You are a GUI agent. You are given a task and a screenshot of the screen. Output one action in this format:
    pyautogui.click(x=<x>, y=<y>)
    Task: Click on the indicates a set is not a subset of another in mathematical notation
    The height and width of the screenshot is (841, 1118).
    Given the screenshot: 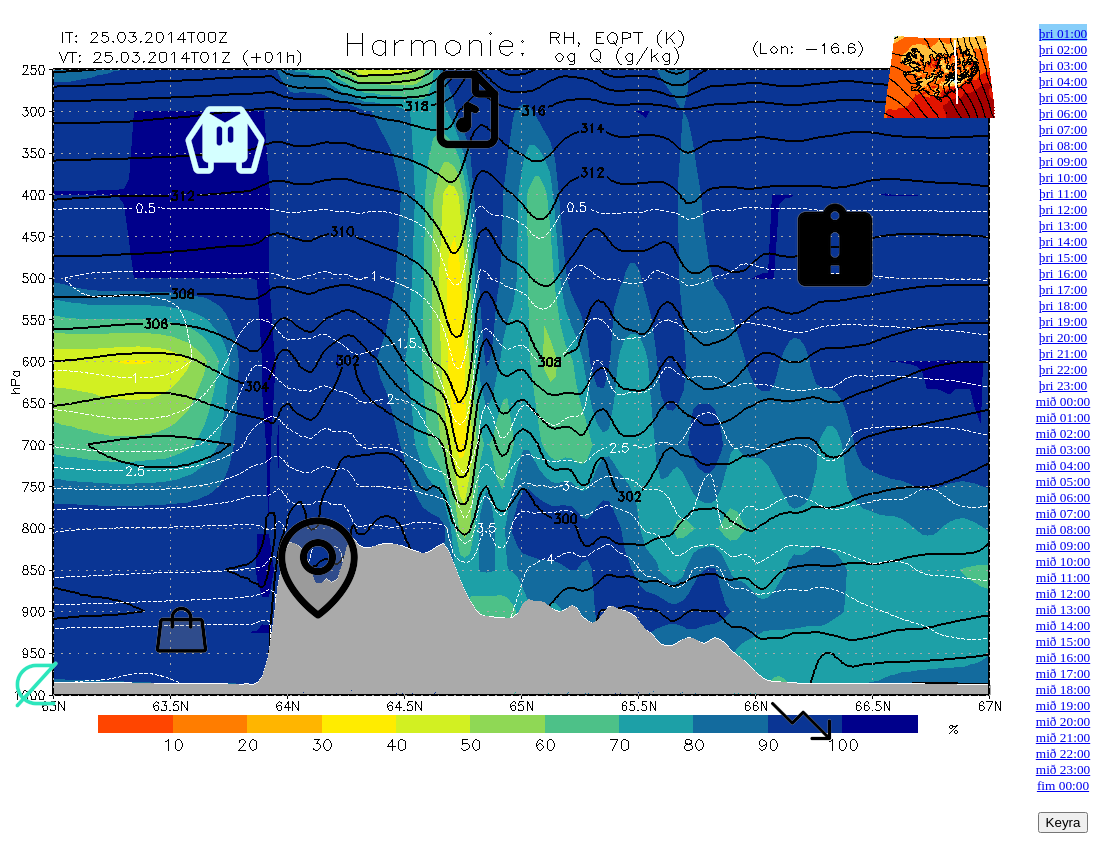 What is the action you would take?
    pyautogui.click(x=36, y=684)
    